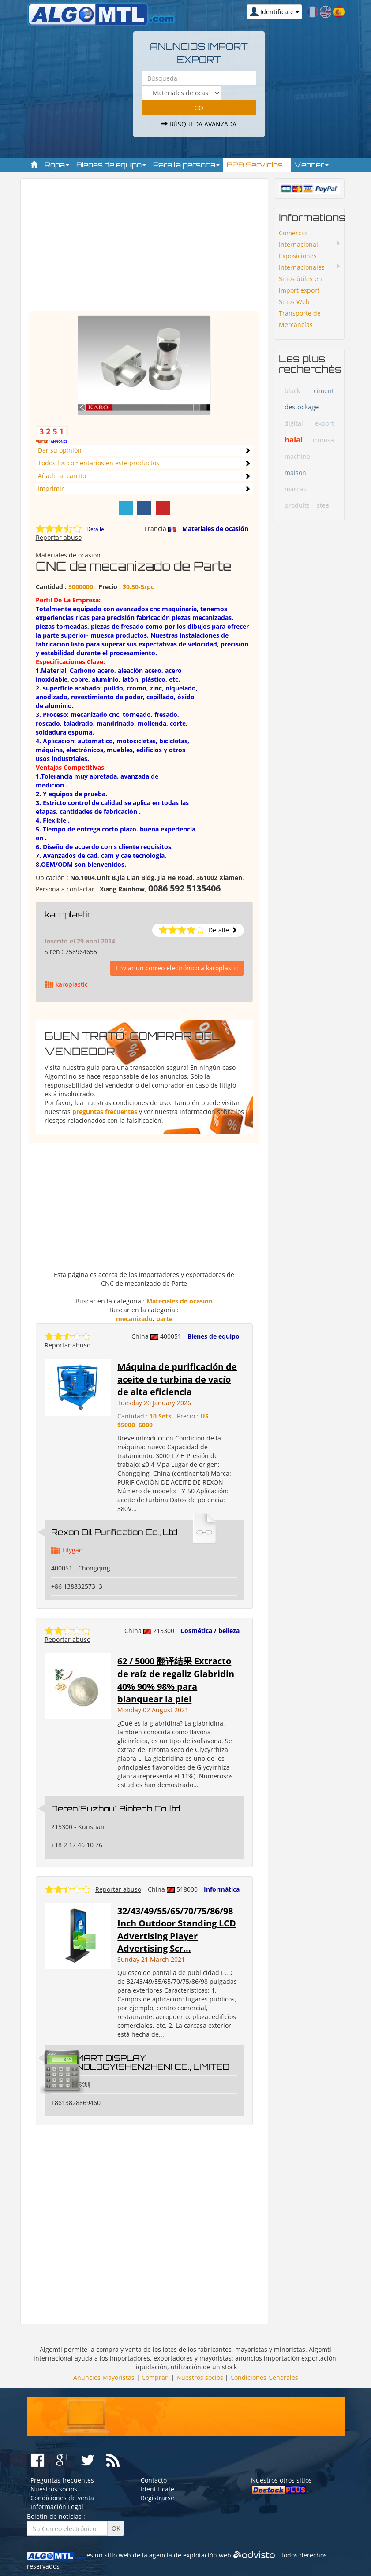 The height and width of the screenshot is (2576, 371). What do you see at coordinates (84, 1941) in the screenshot?
I see `open evernote folder` at bounding box center [84, 1941].